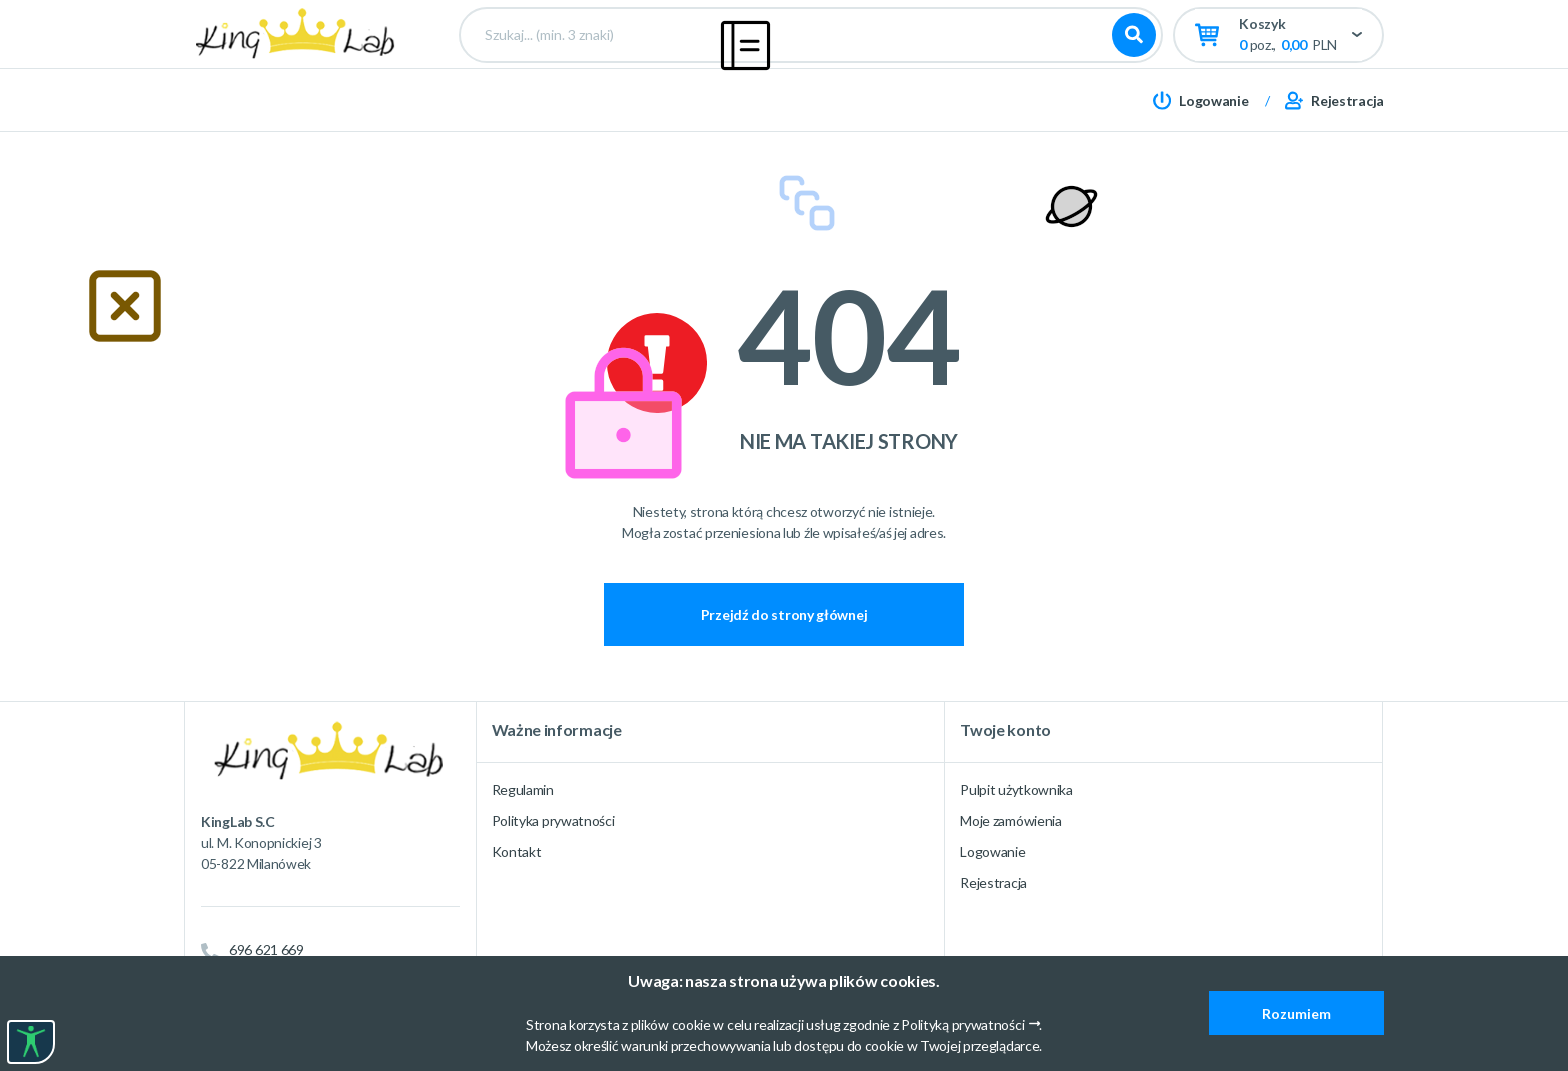 The width and height of the screenshot is (1568, 1071). Describe the element at coordinates (125, 306) in the screenshot. I see `close or dismiss a dialog box` at that location.